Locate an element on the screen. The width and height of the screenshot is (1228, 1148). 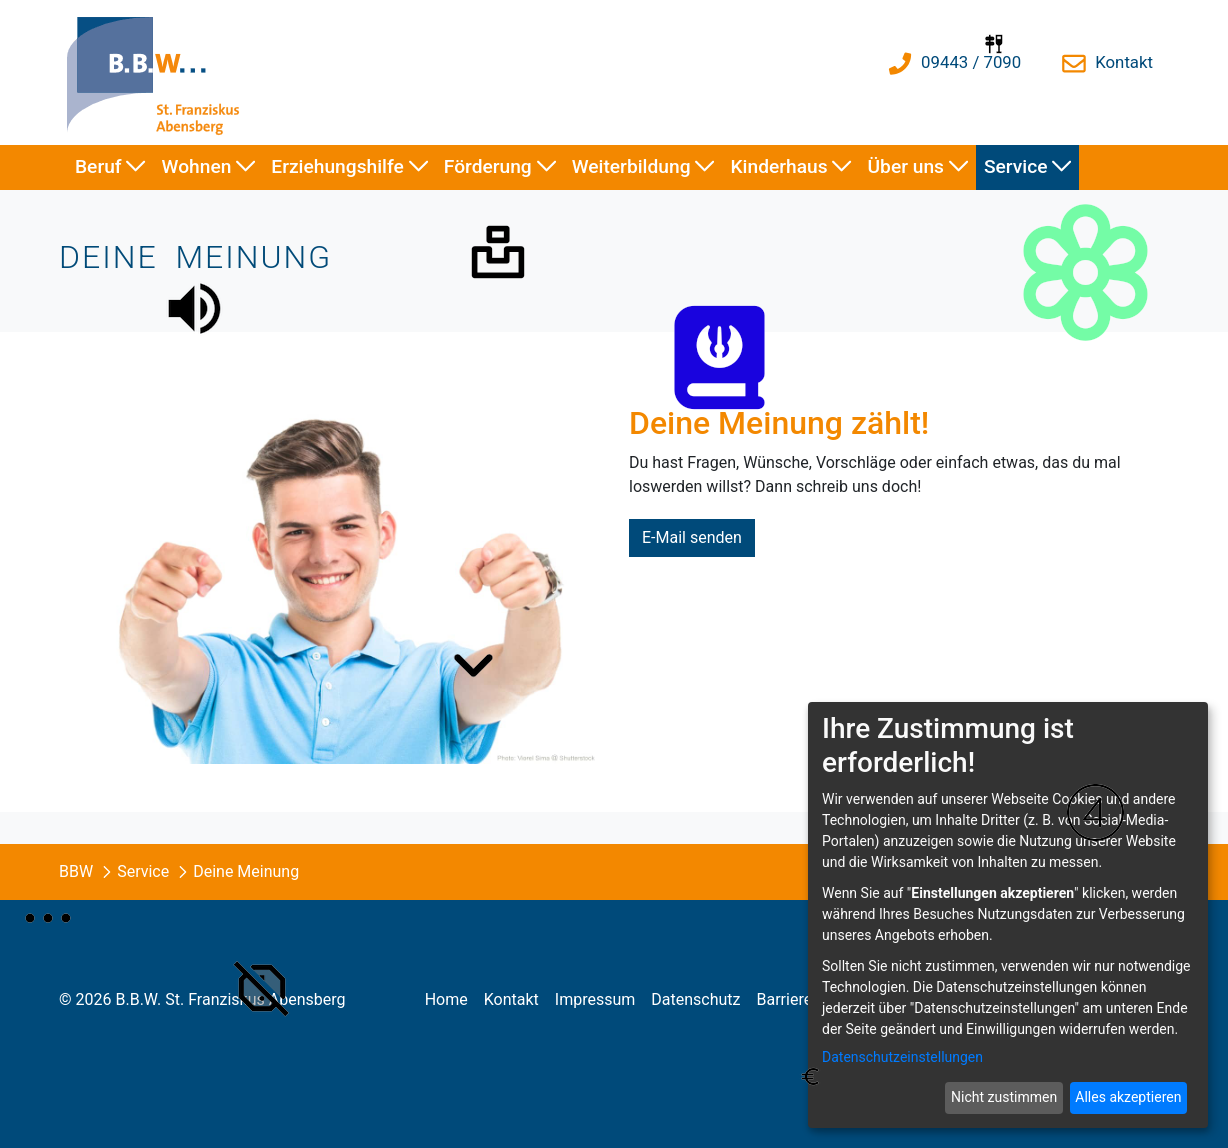
increase or unmute audio volume is located at coordinates (194, 308).